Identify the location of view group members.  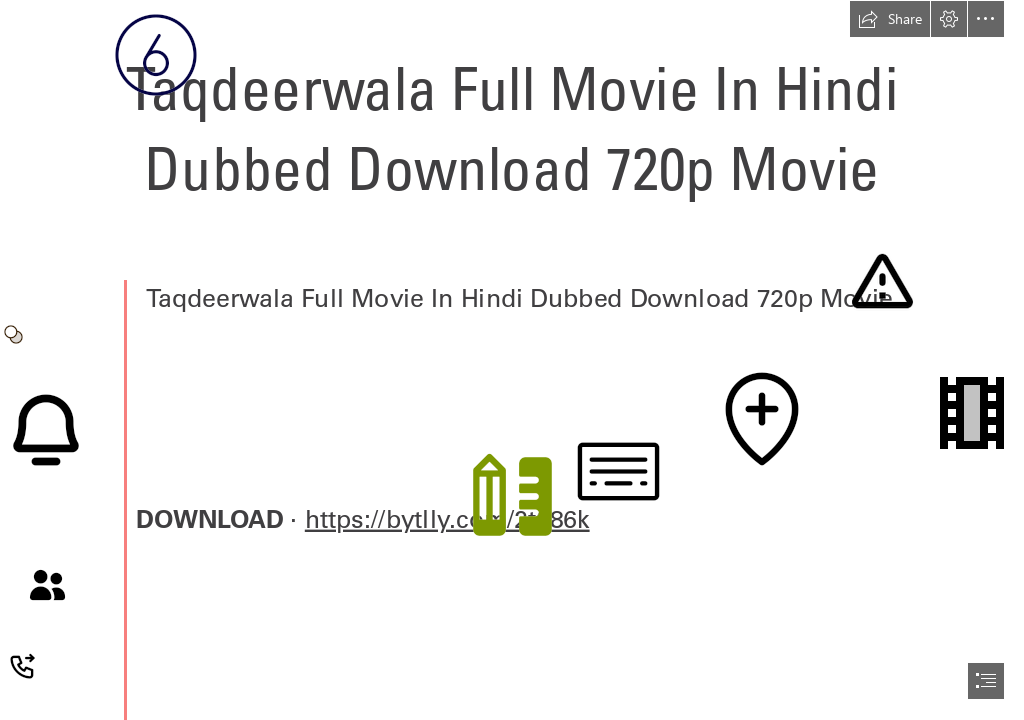
(47, 584).